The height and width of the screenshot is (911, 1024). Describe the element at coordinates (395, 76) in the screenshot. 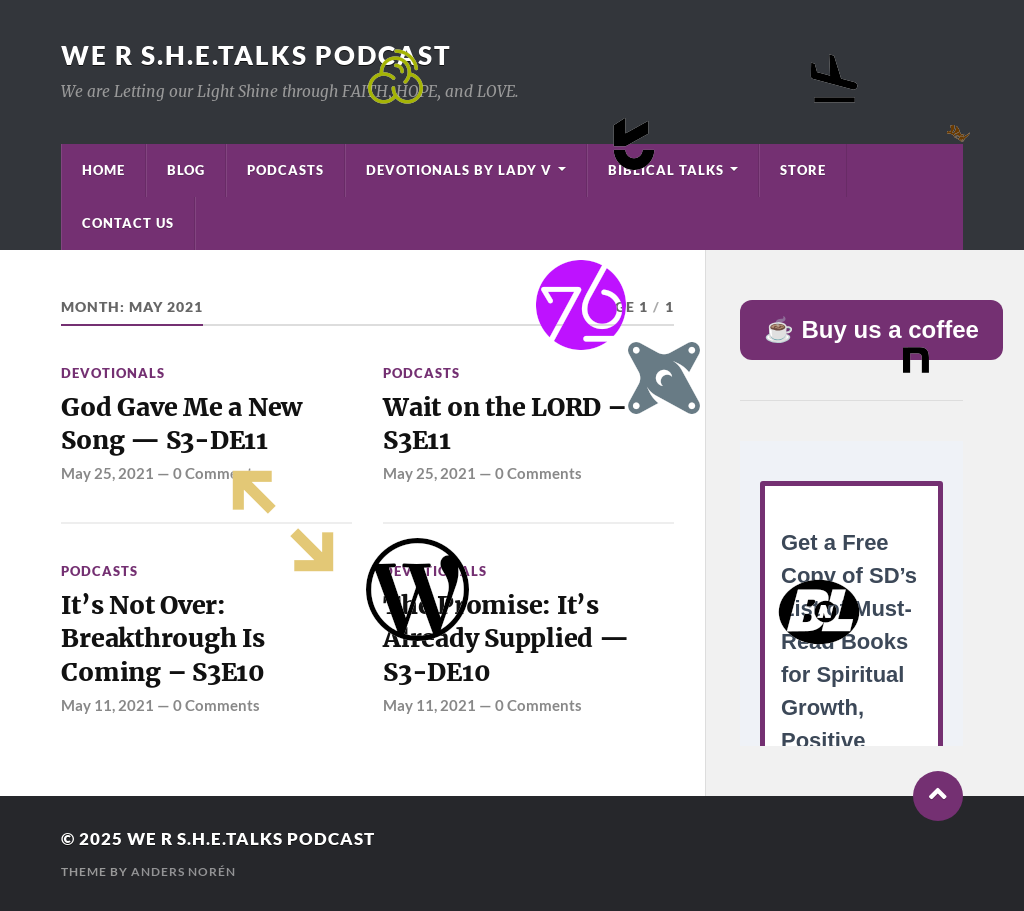

I see `sonarqube cloud logo` at that location.